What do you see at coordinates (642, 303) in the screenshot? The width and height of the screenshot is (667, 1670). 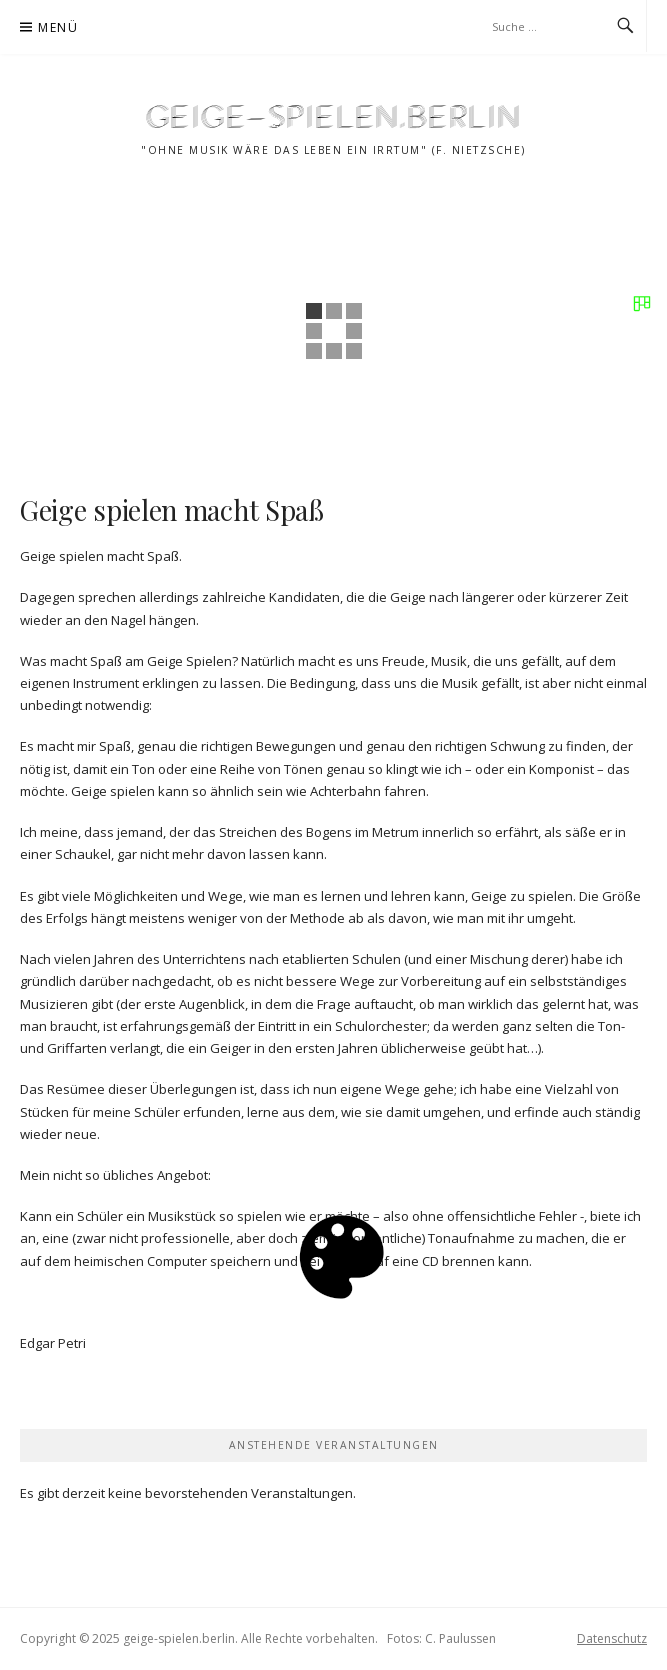 I see `open kanban board view` at bounding box center [642, 303].